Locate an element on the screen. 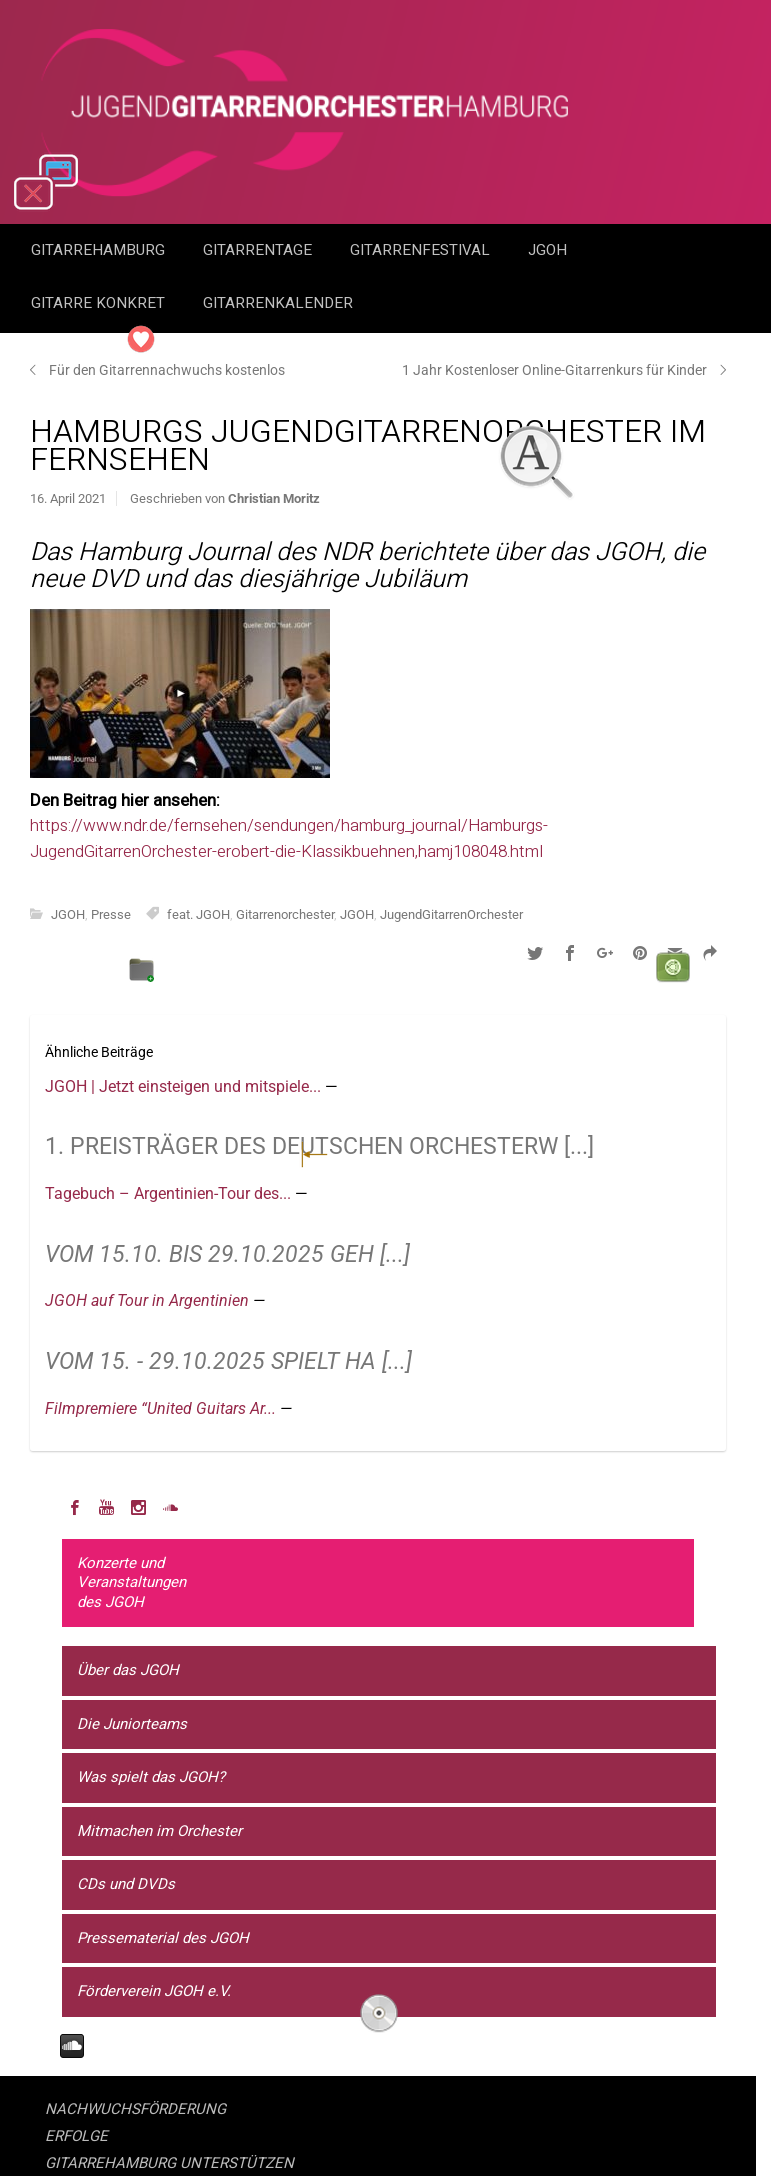 This screenshot has height=2176, width=771. search for text within a document is located at coordinates (536, 461).